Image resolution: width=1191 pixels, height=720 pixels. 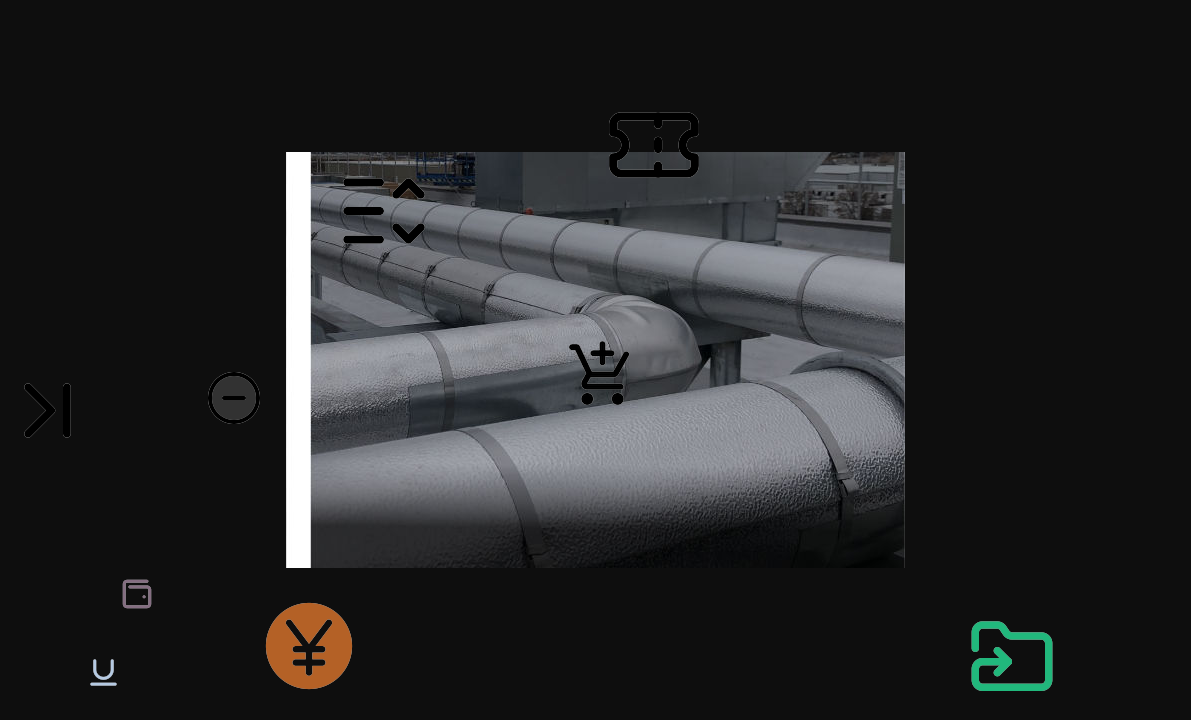 What do you see at coordinates (47, 410) in the screenshot?
I see `skip to the end of a playlist or track` at bounding box center [47, 410].